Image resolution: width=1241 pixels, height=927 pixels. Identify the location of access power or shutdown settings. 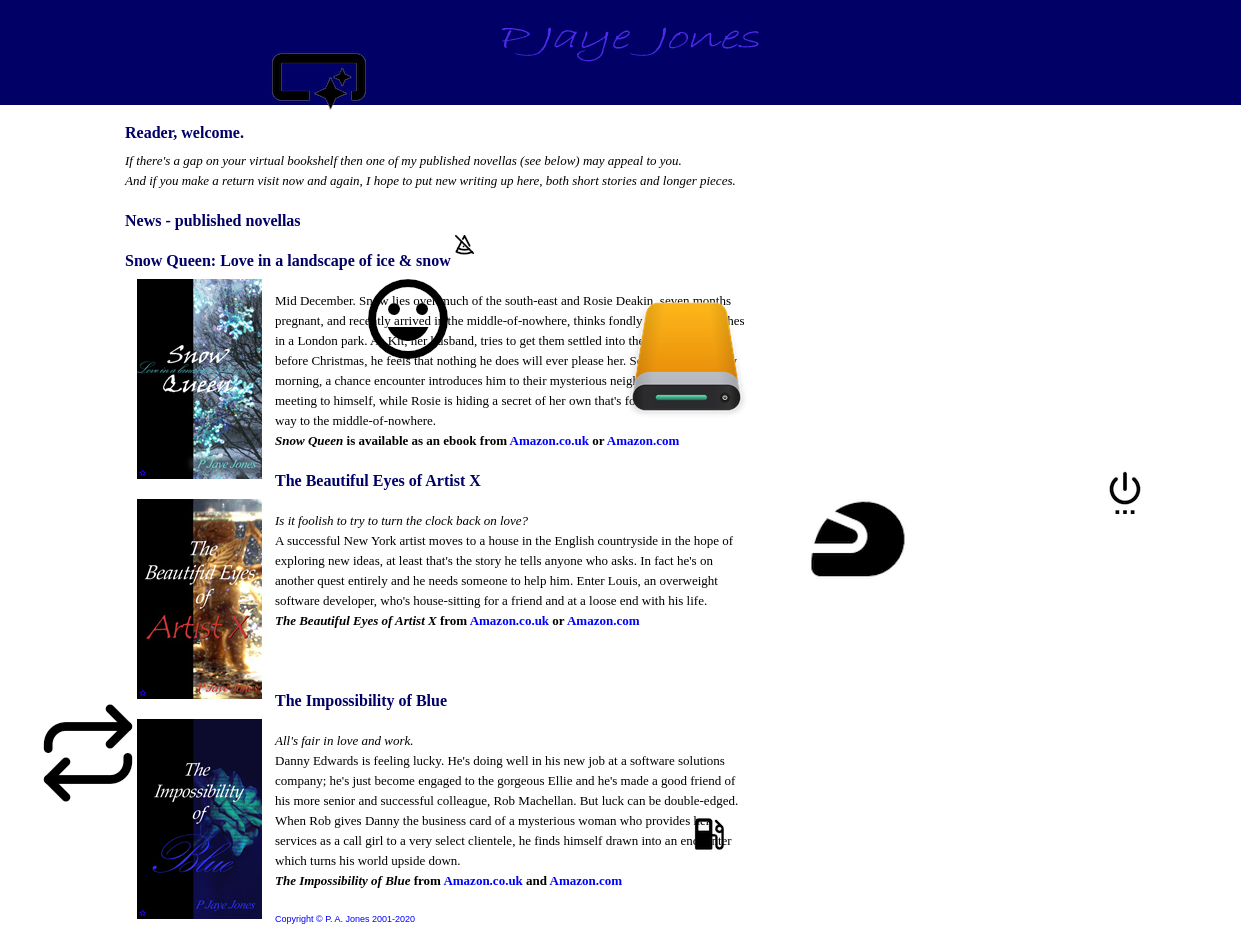
(1125, 491).